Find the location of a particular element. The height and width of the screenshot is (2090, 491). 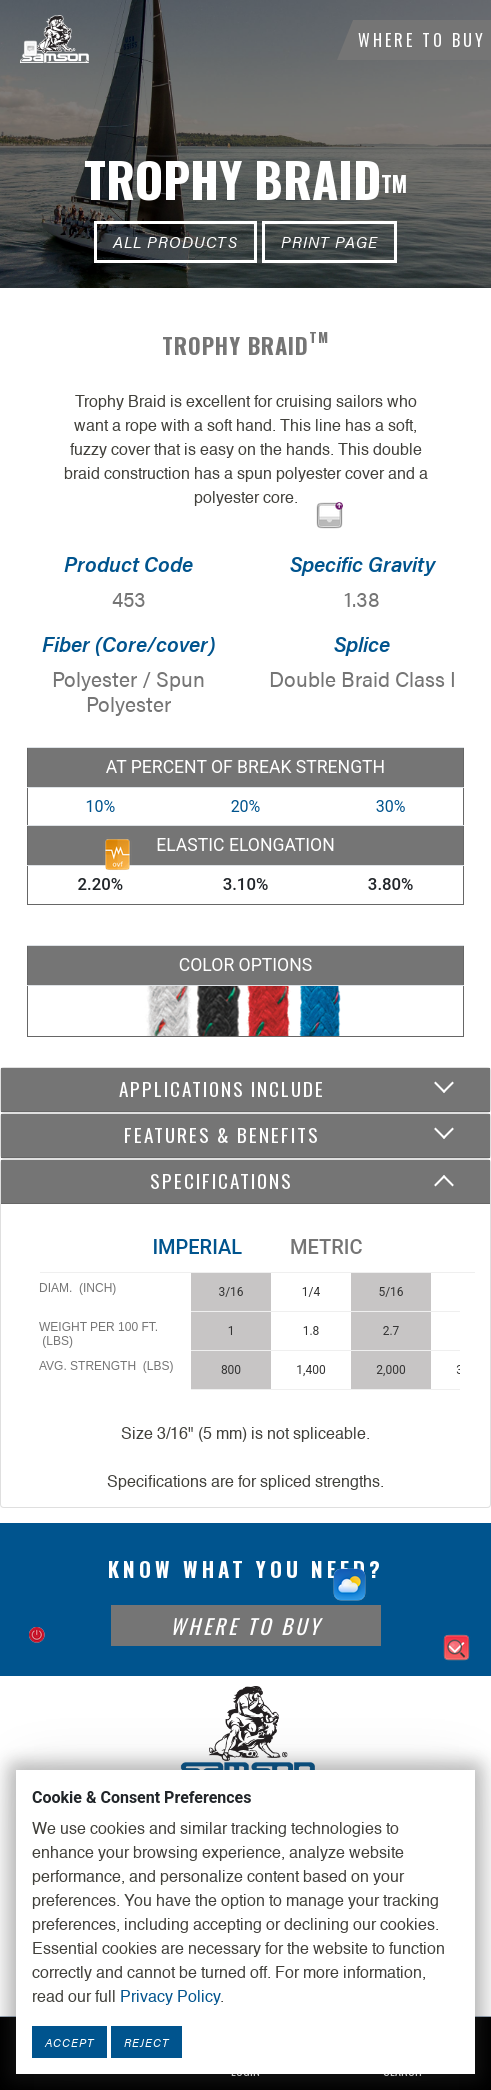

open dconf editor to modify system settings is located at coordinates (456, 1647).